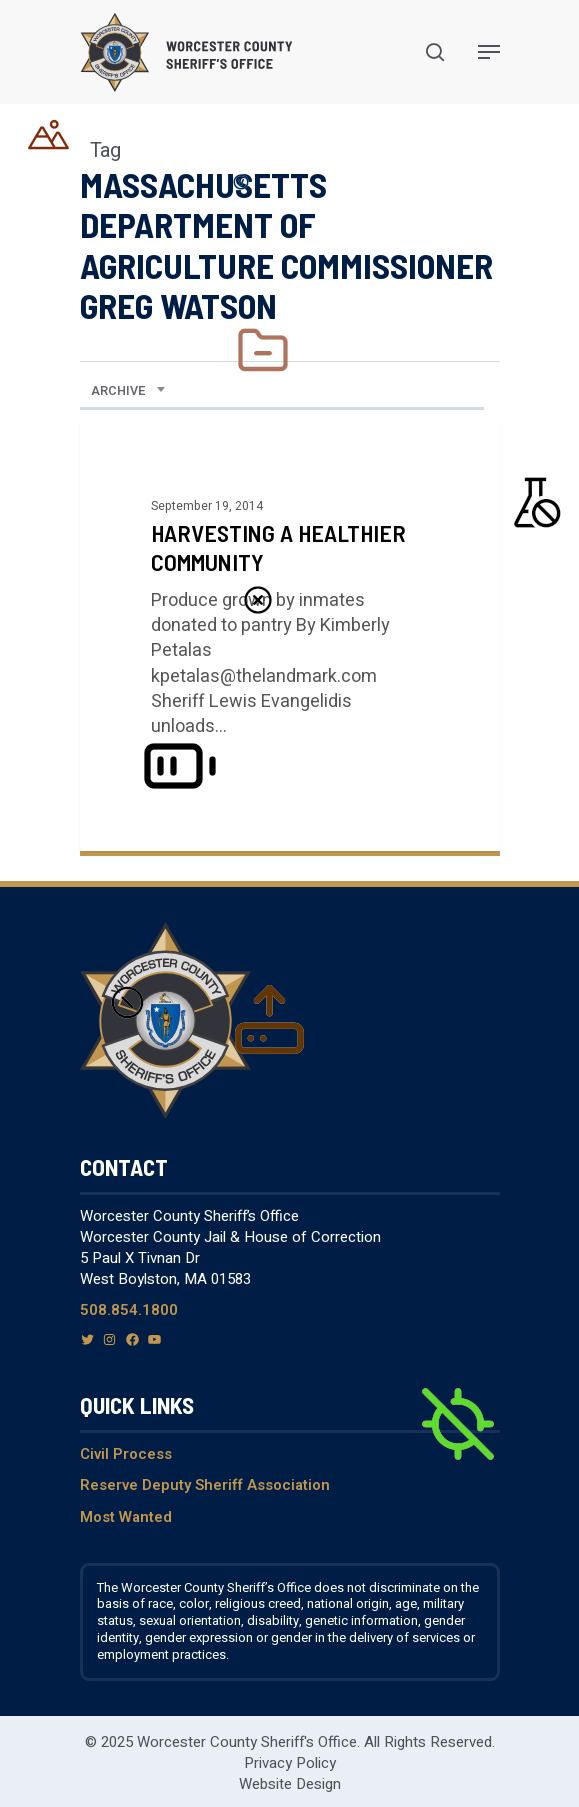 Image resolution: width=579 pixels, height=1807 pixels. Describe the element at coordinates (269, 1019) in the screenshot. I see `upload files to local storage or drive` at that location.